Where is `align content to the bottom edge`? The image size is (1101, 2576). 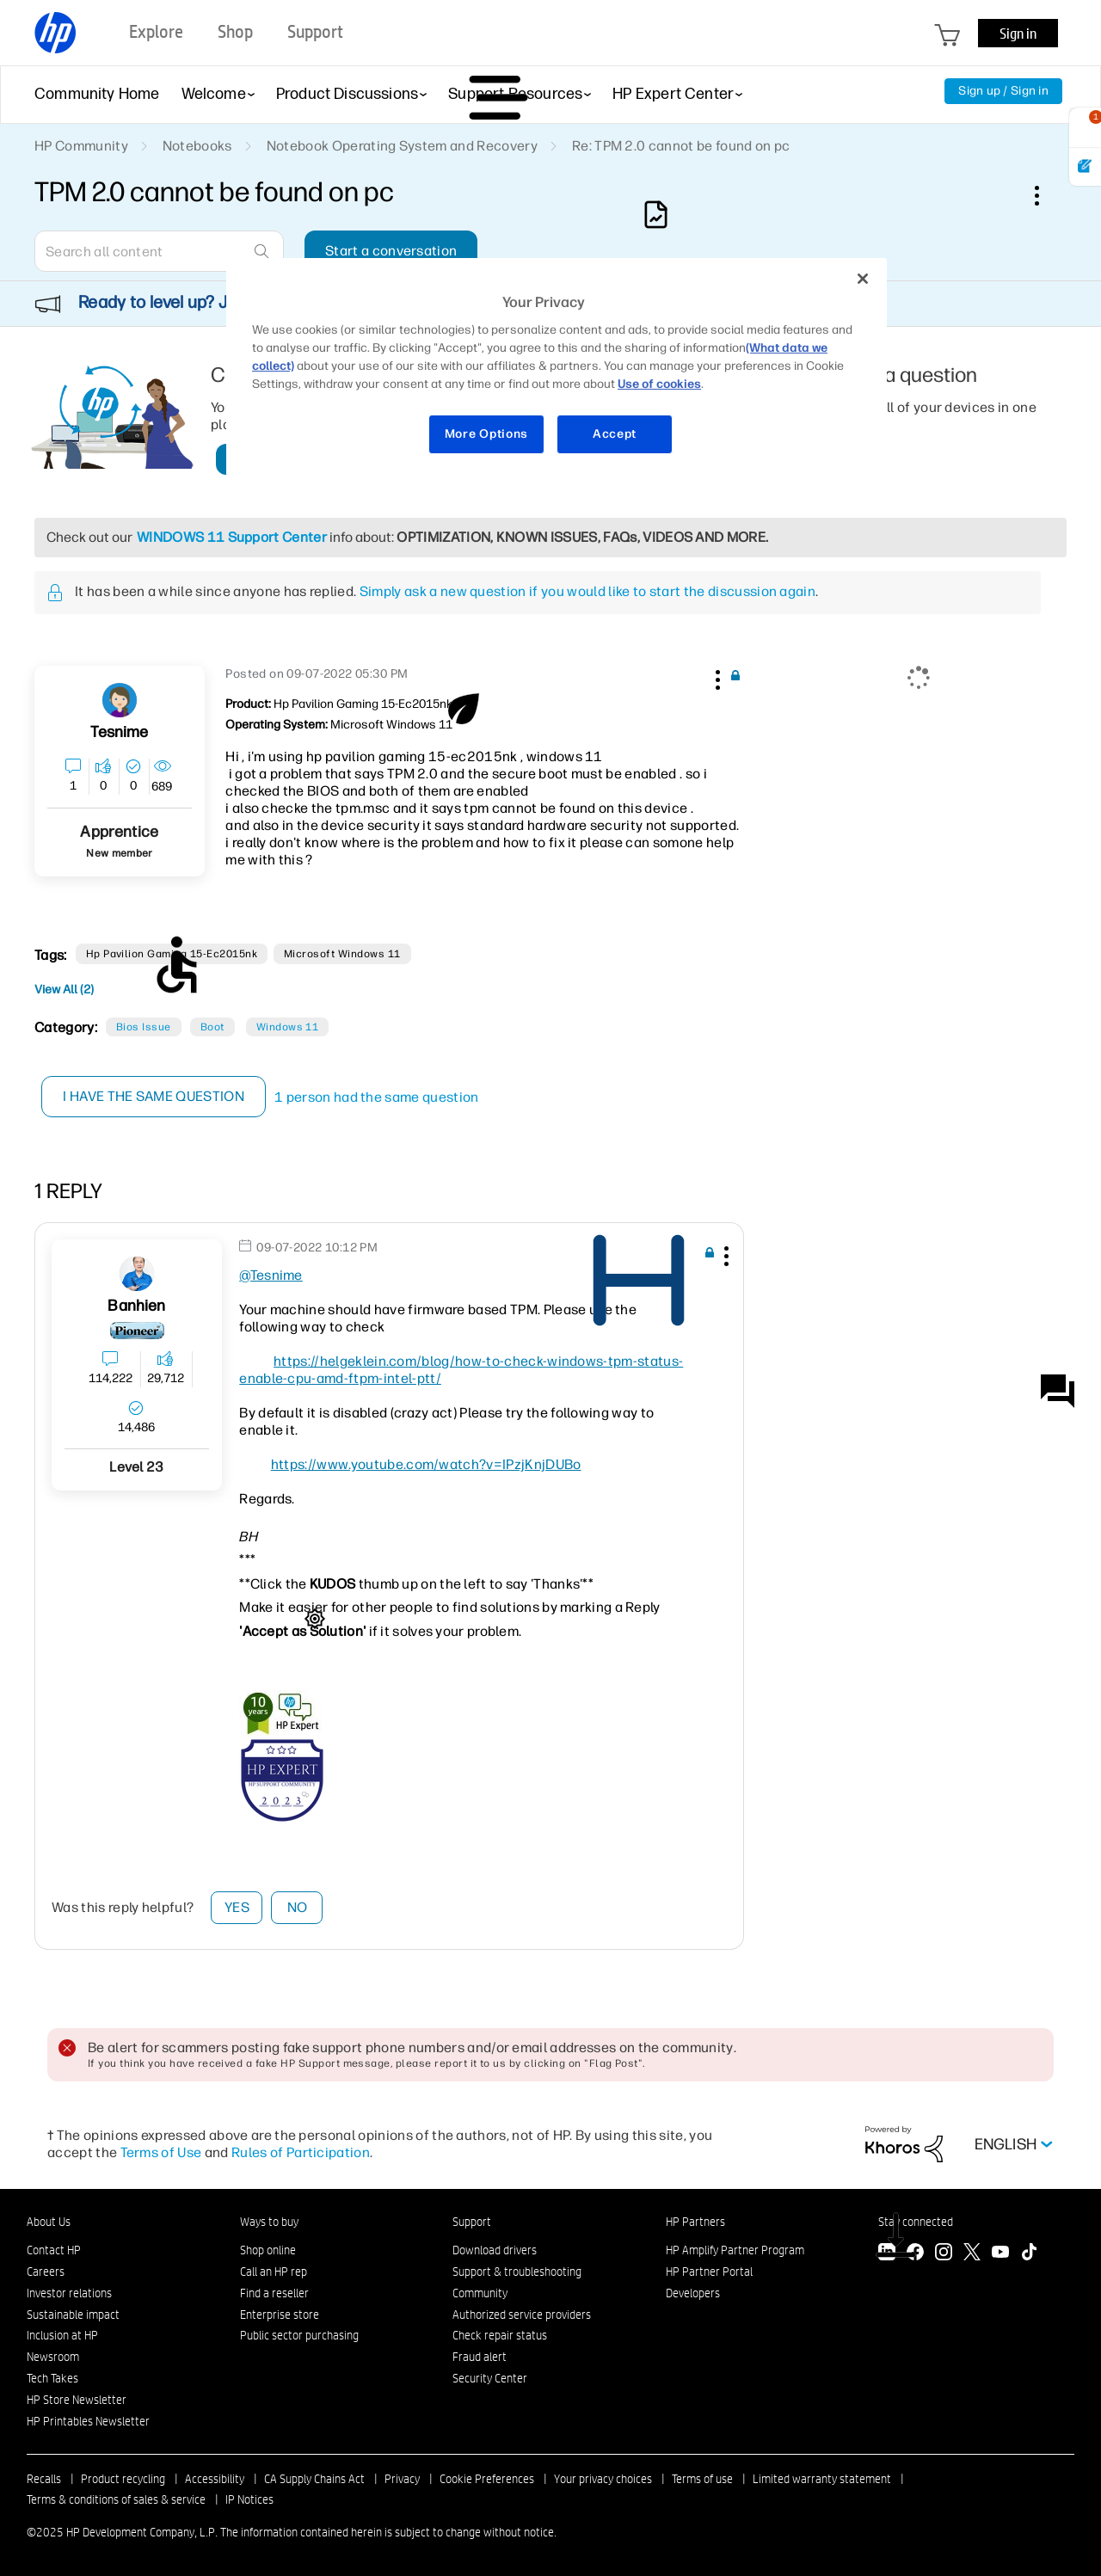 align content to the bottom edge is located at coordinates (895, 2235).